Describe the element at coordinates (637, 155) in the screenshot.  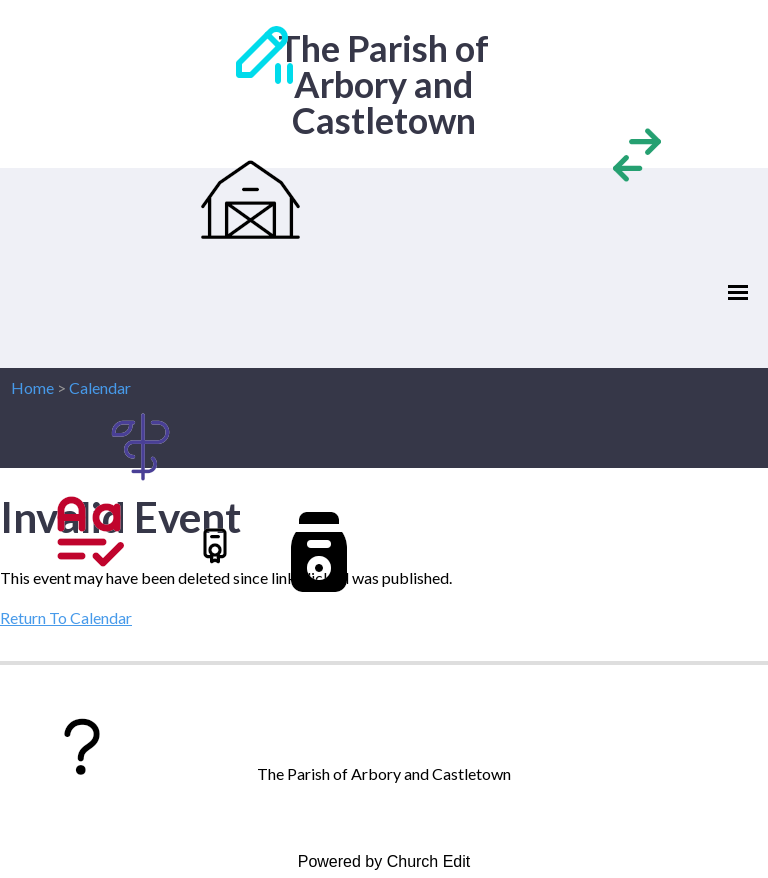
I see `swap or exchange items` at that location.